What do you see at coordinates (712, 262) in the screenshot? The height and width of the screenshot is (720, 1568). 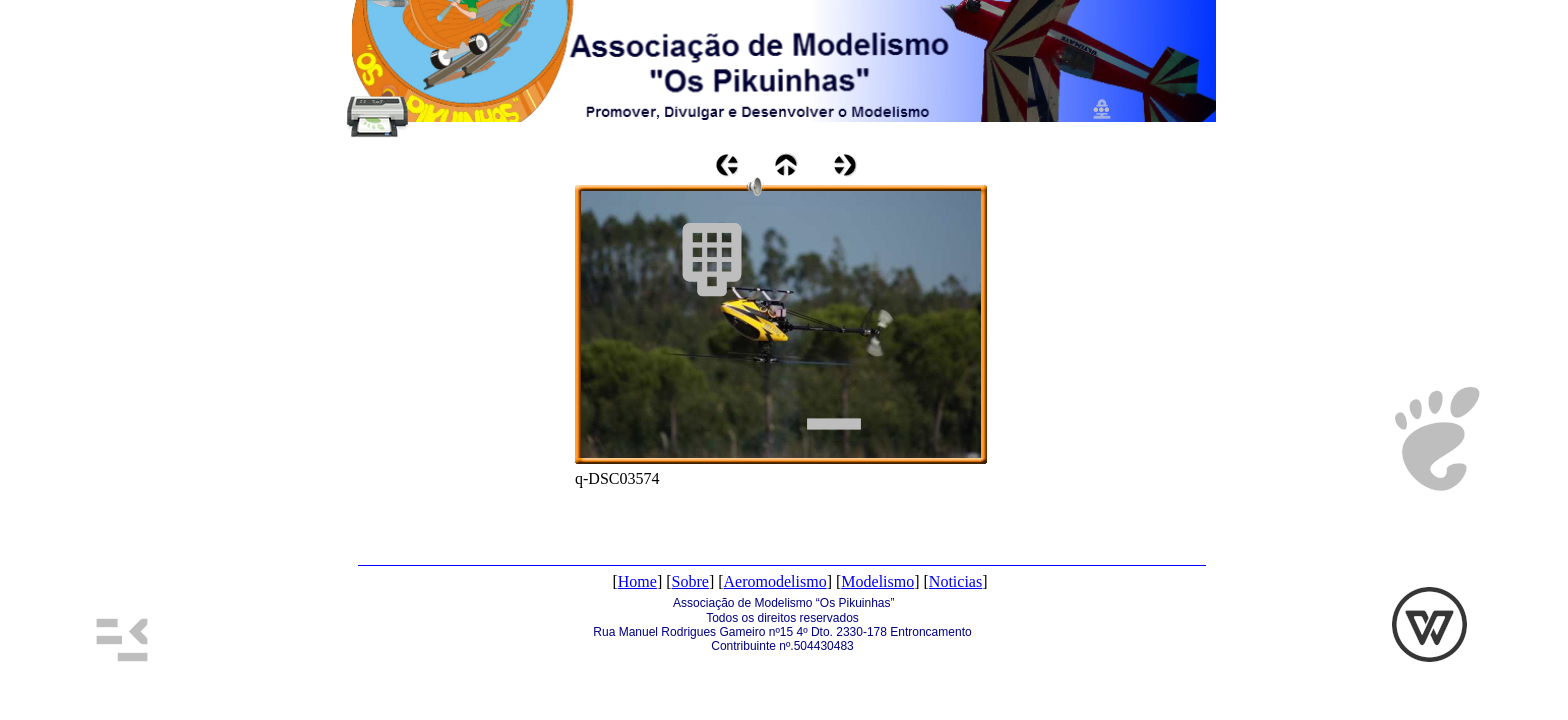 I see `open the dialpad for number input` at bounding box center [712, 262].